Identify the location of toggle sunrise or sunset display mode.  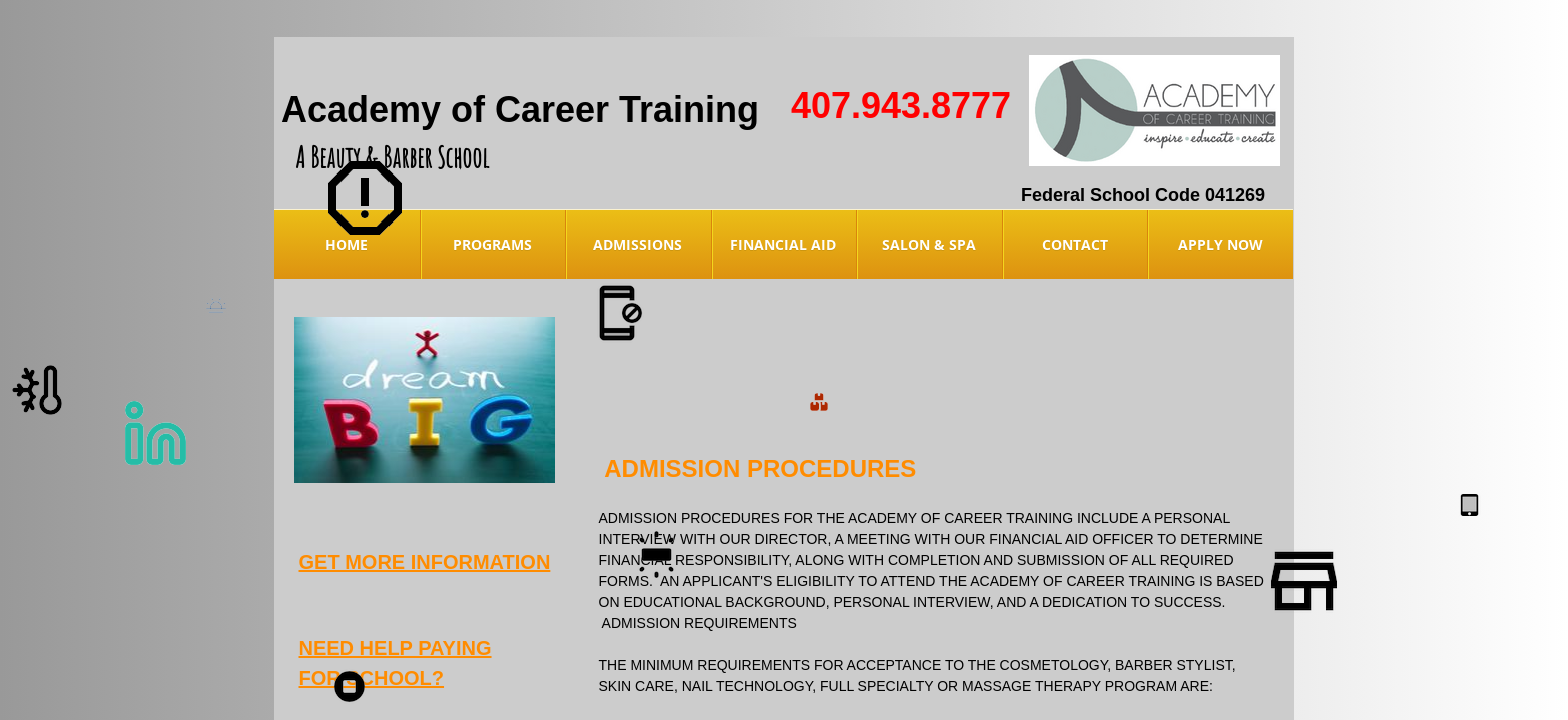
(216, 306).